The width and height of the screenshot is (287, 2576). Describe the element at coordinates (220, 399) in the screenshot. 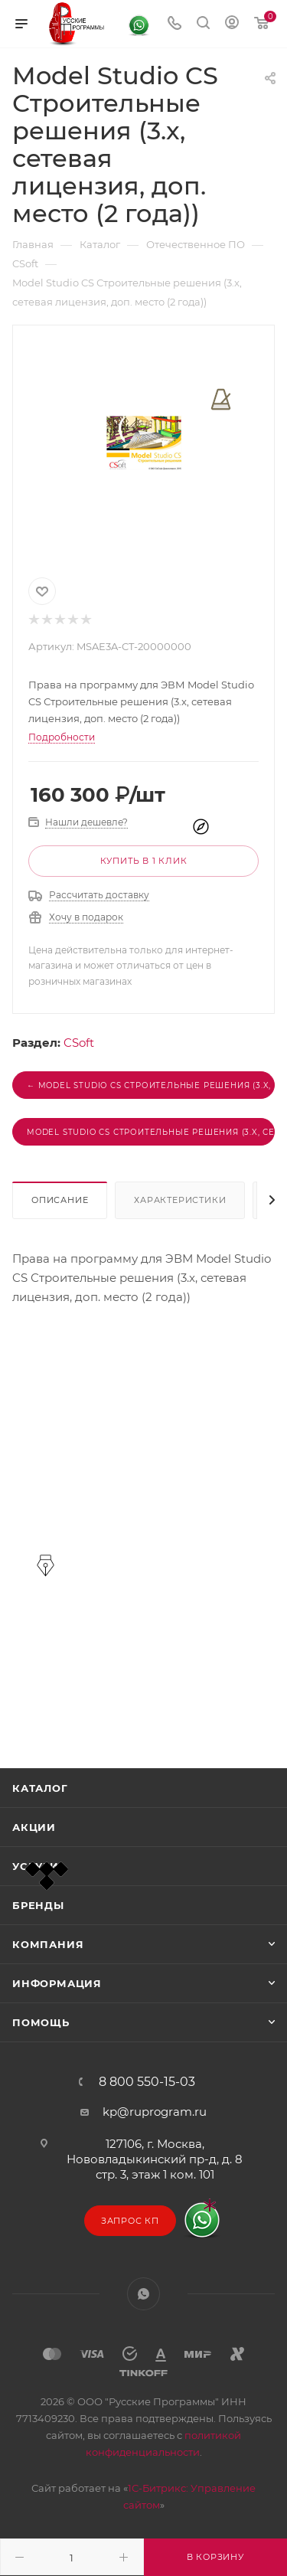

I see `adjust tempo or timing settings` at that location.